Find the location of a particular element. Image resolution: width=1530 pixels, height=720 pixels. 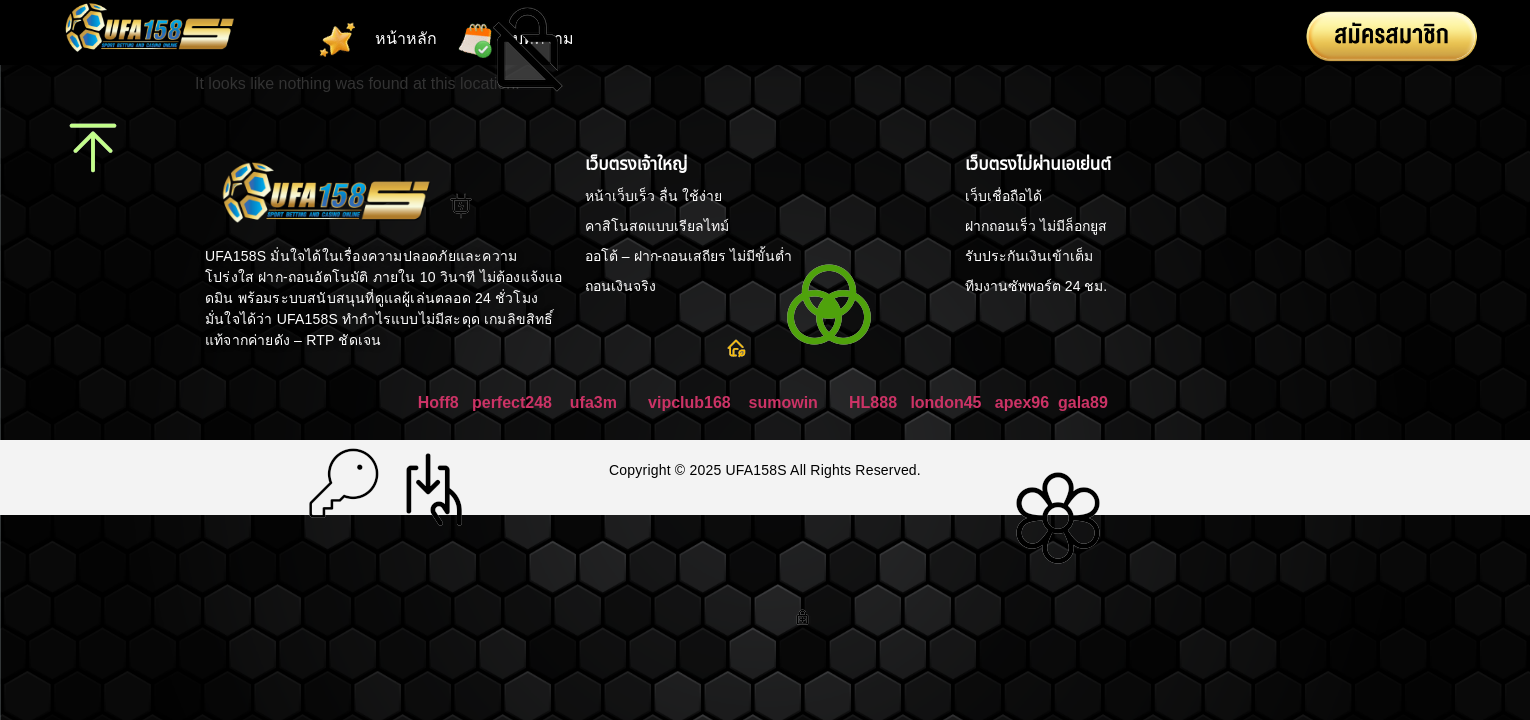

access security or password settings is located at coordinates (342, 484).